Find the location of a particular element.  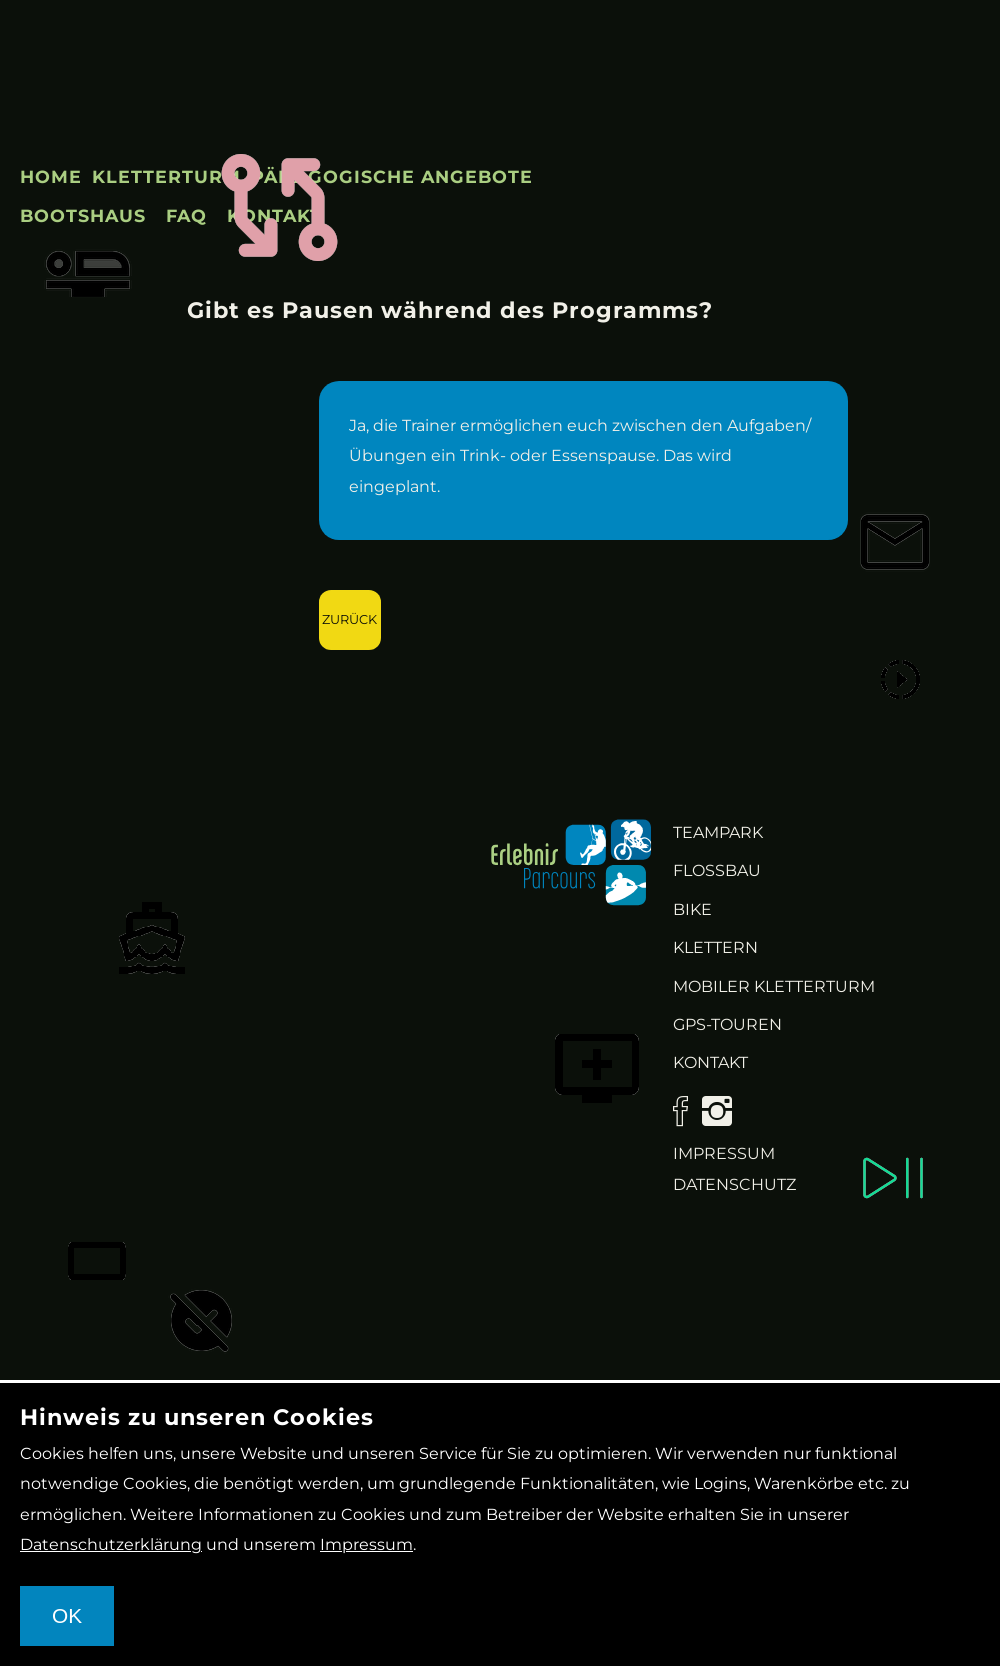

indicates content is unpublished or hidden from public view is located at coordinates (201, 1320).